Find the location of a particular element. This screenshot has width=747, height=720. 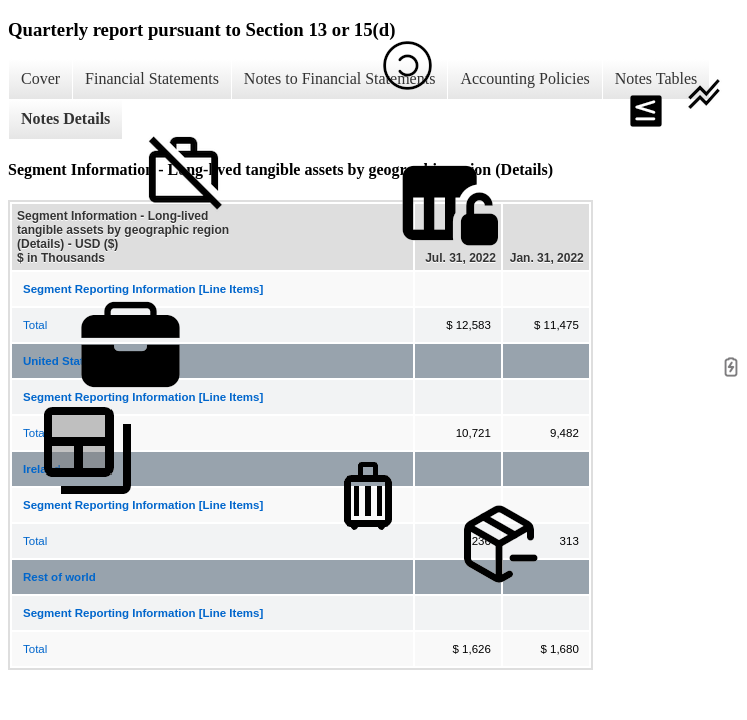

work mode disabled or unavailable is located at coordinates (183, 171).